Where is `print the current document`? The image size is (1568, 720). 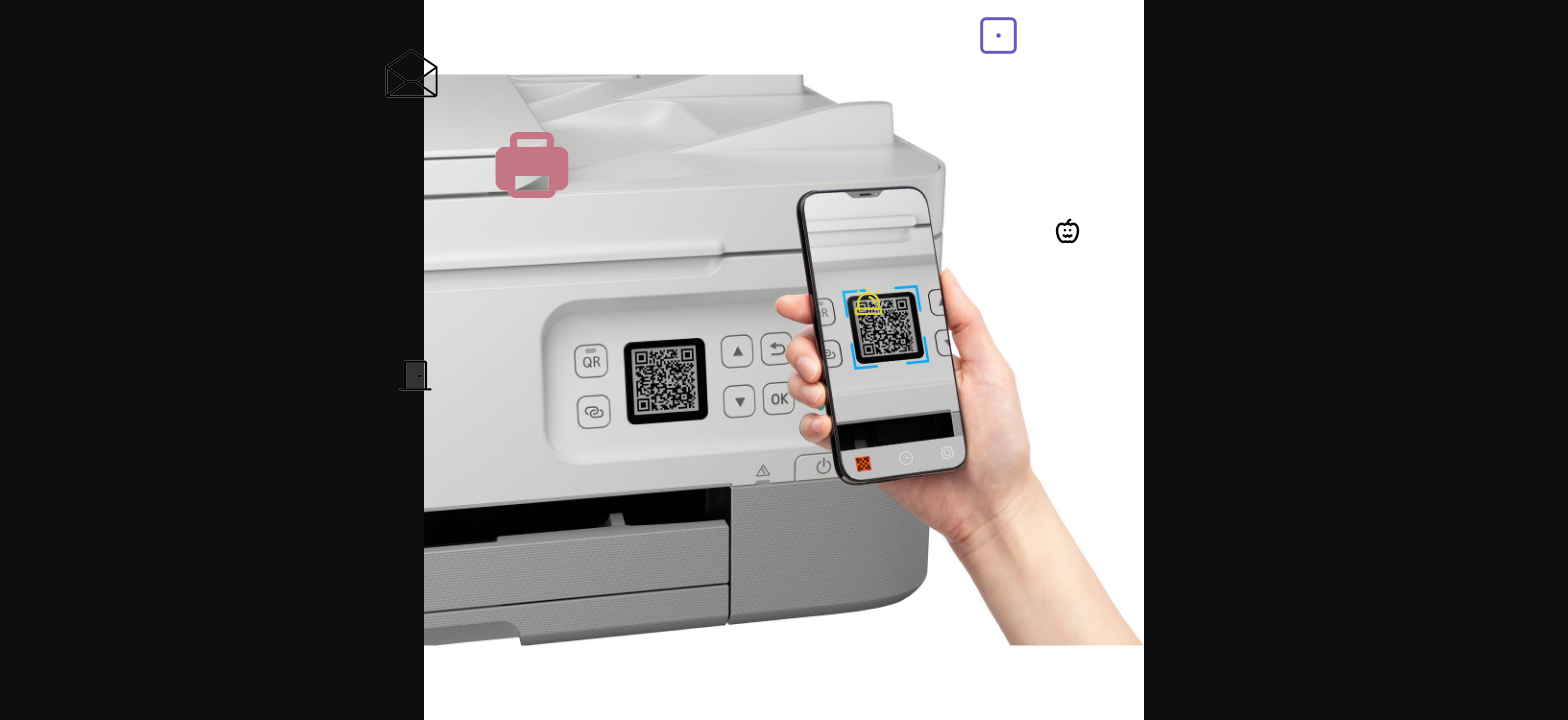
print the current document is located at coordinates (532, 165).